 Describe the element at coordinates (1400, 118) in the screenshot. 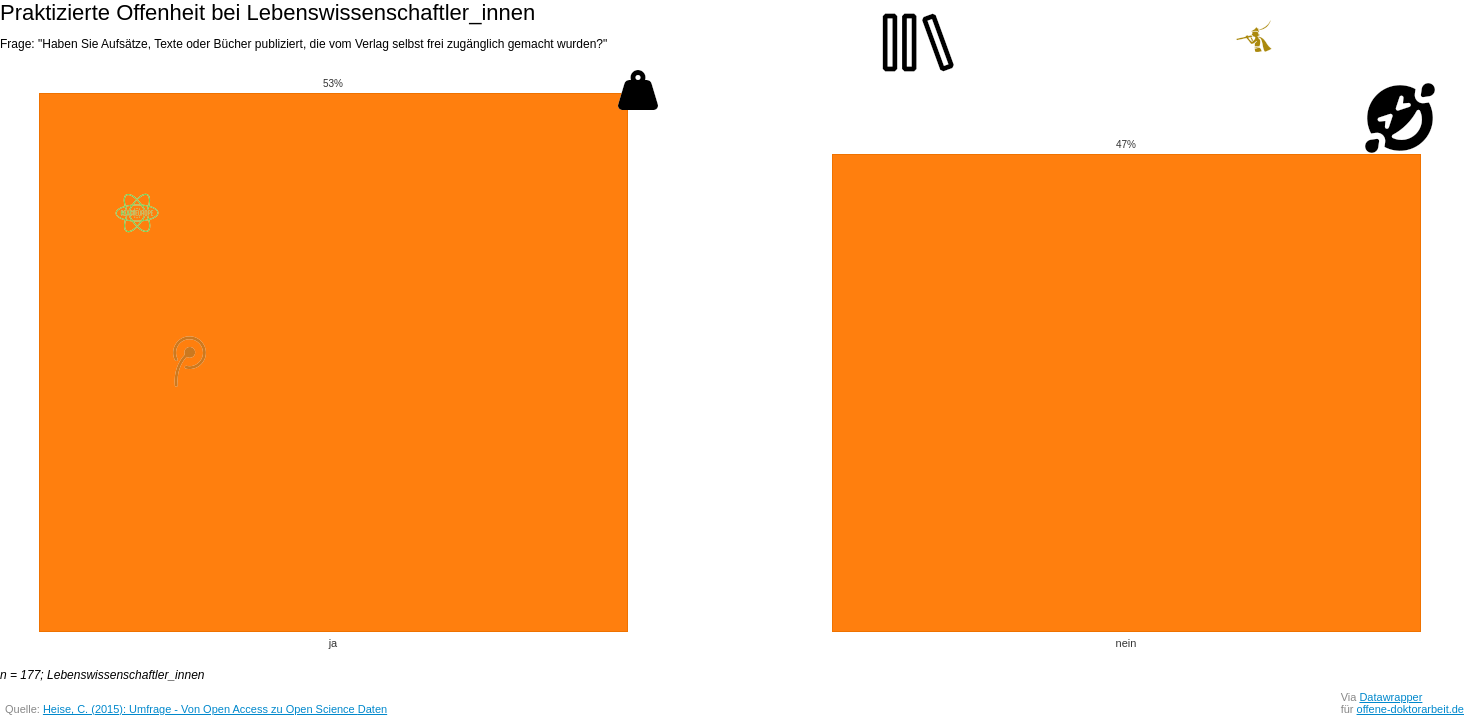

I see `react with a laughing emoji` at that location.